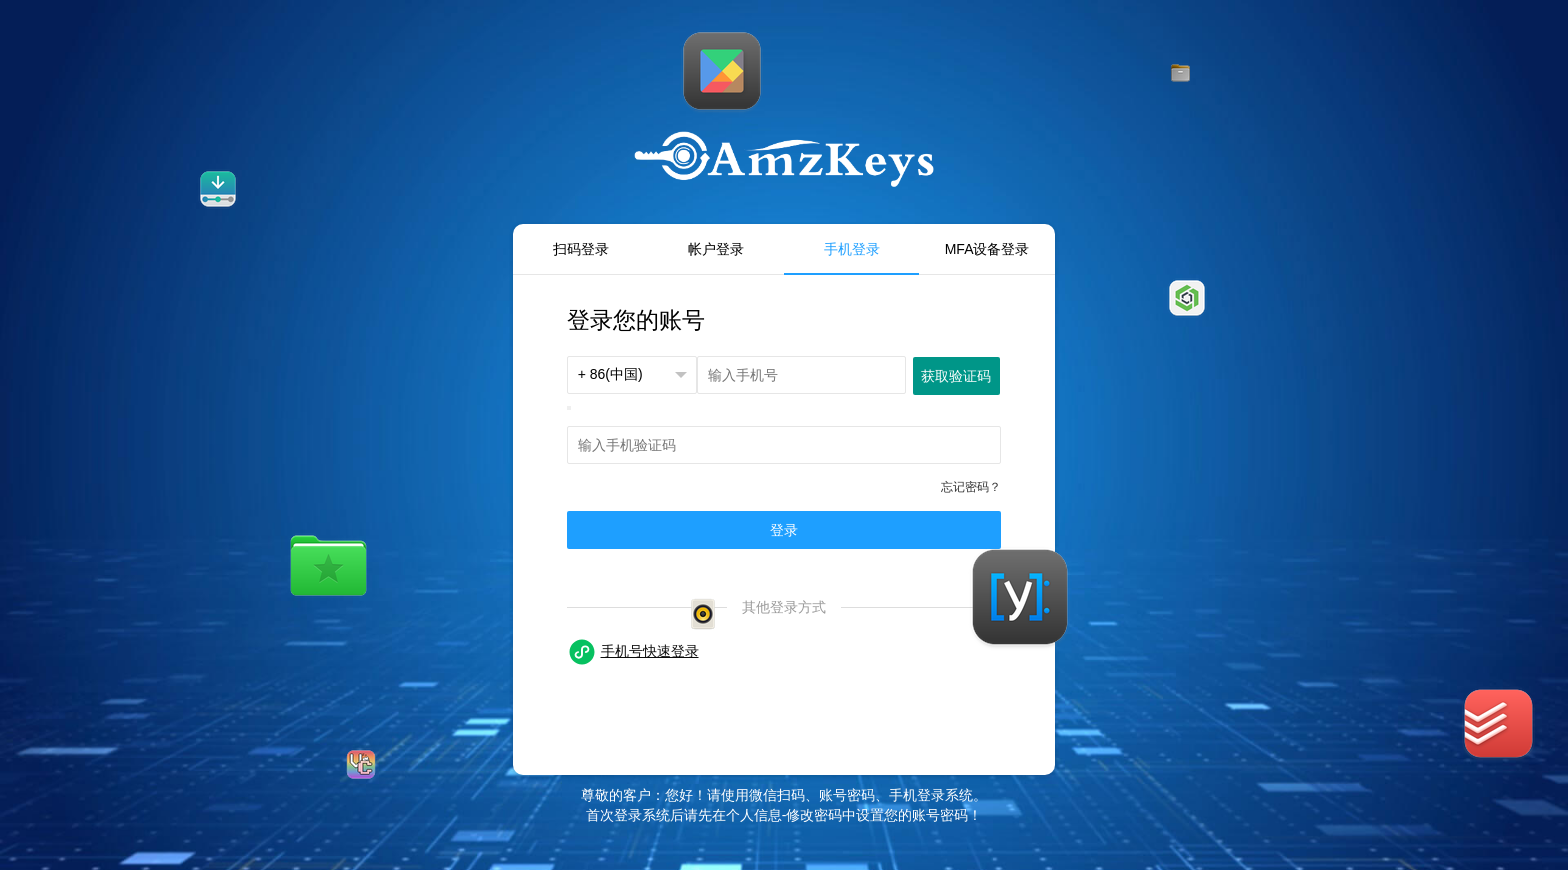 This screenshot has height=870, width=1568. Describe the element at coordinates (1187, 298) in the screenshot. I see `open onshape CAD application` at that location.